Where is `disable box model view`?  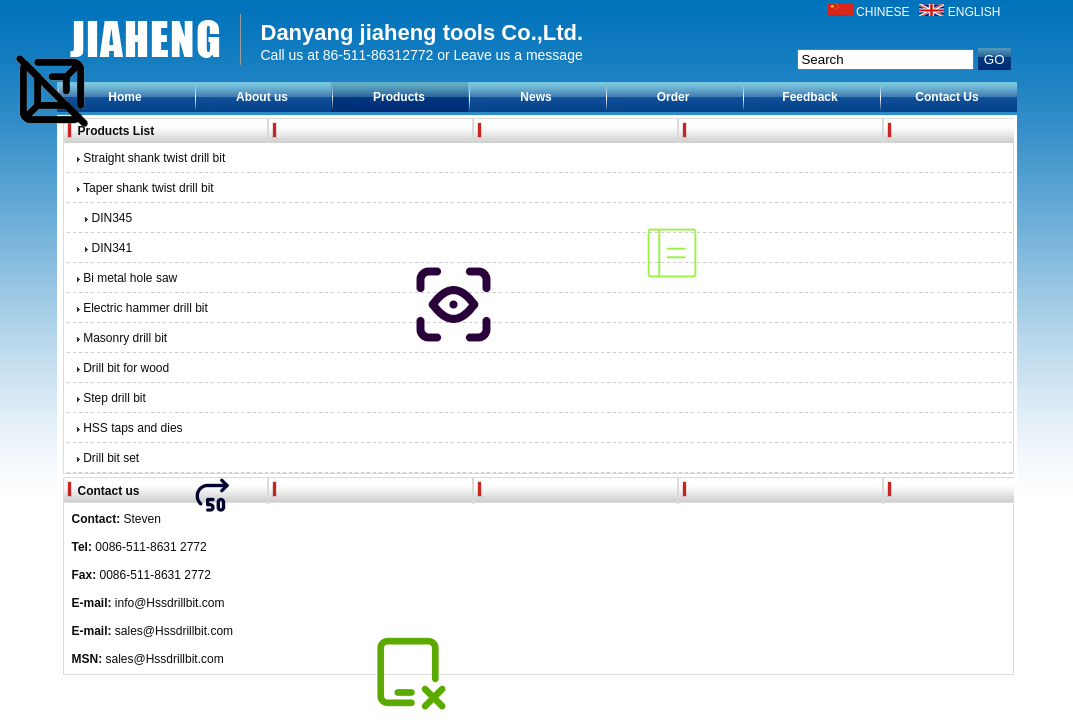
disable box model view is located at coordinates (52, 91).